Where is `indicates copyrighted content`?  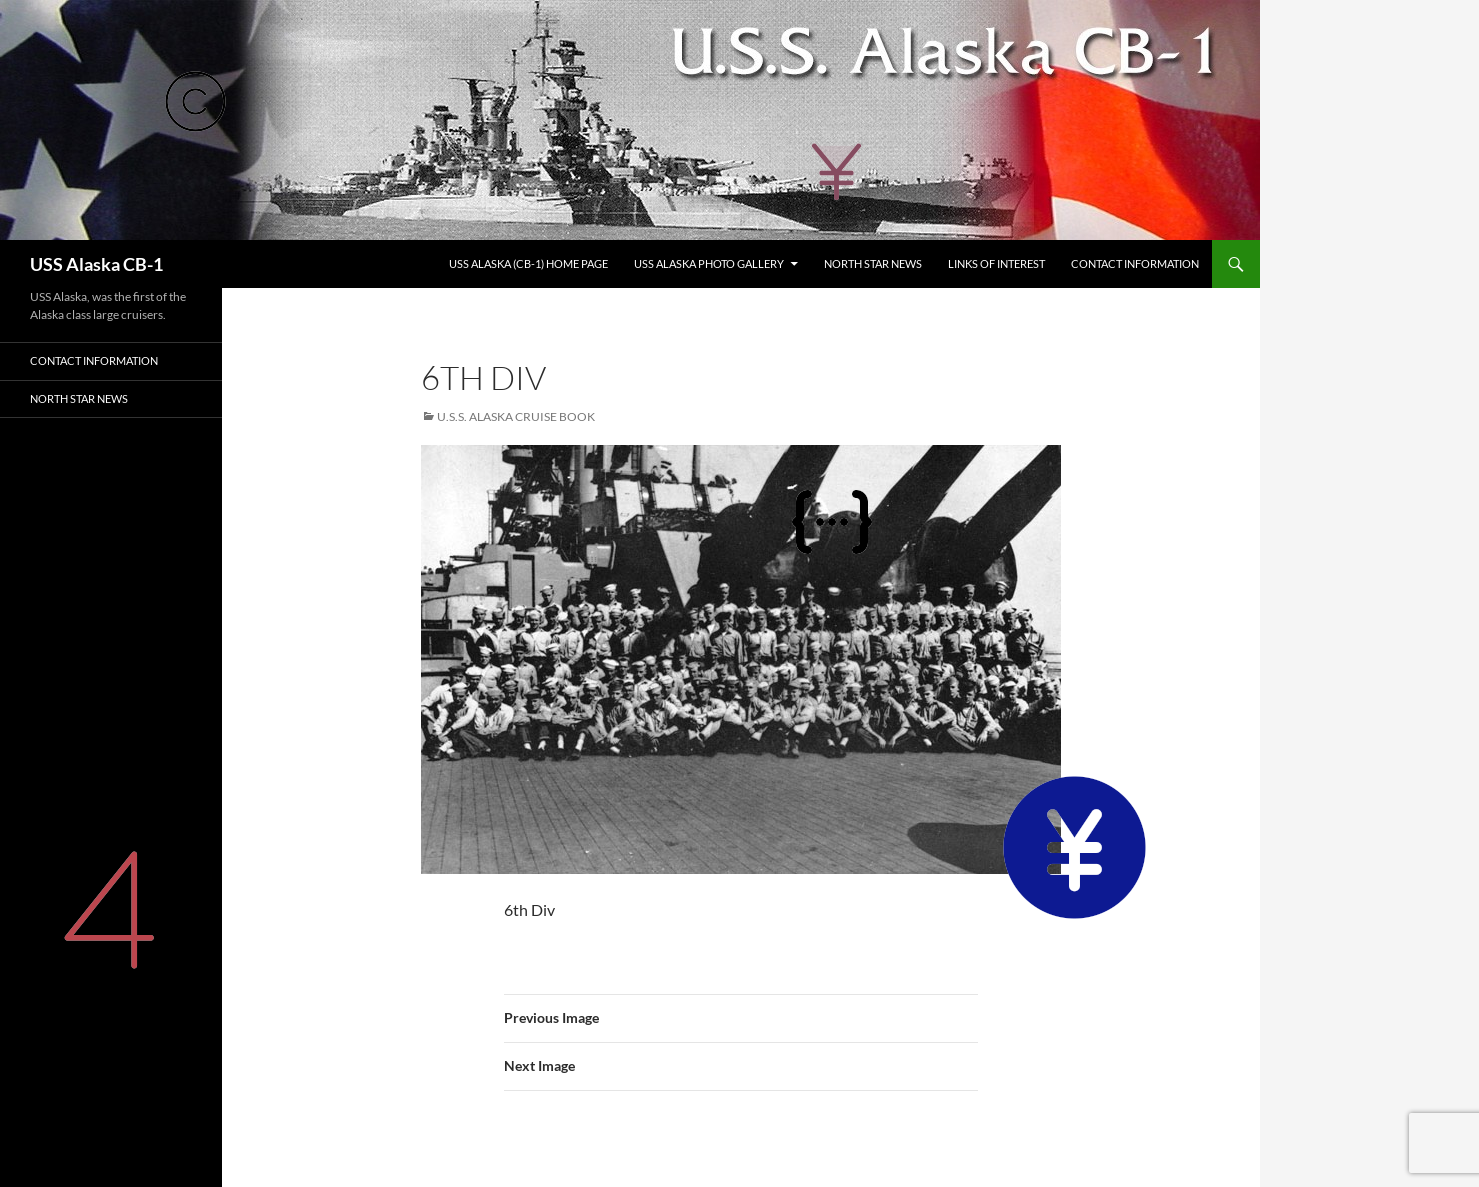 indicates copyrighted content is located at coordinates (195, 101).